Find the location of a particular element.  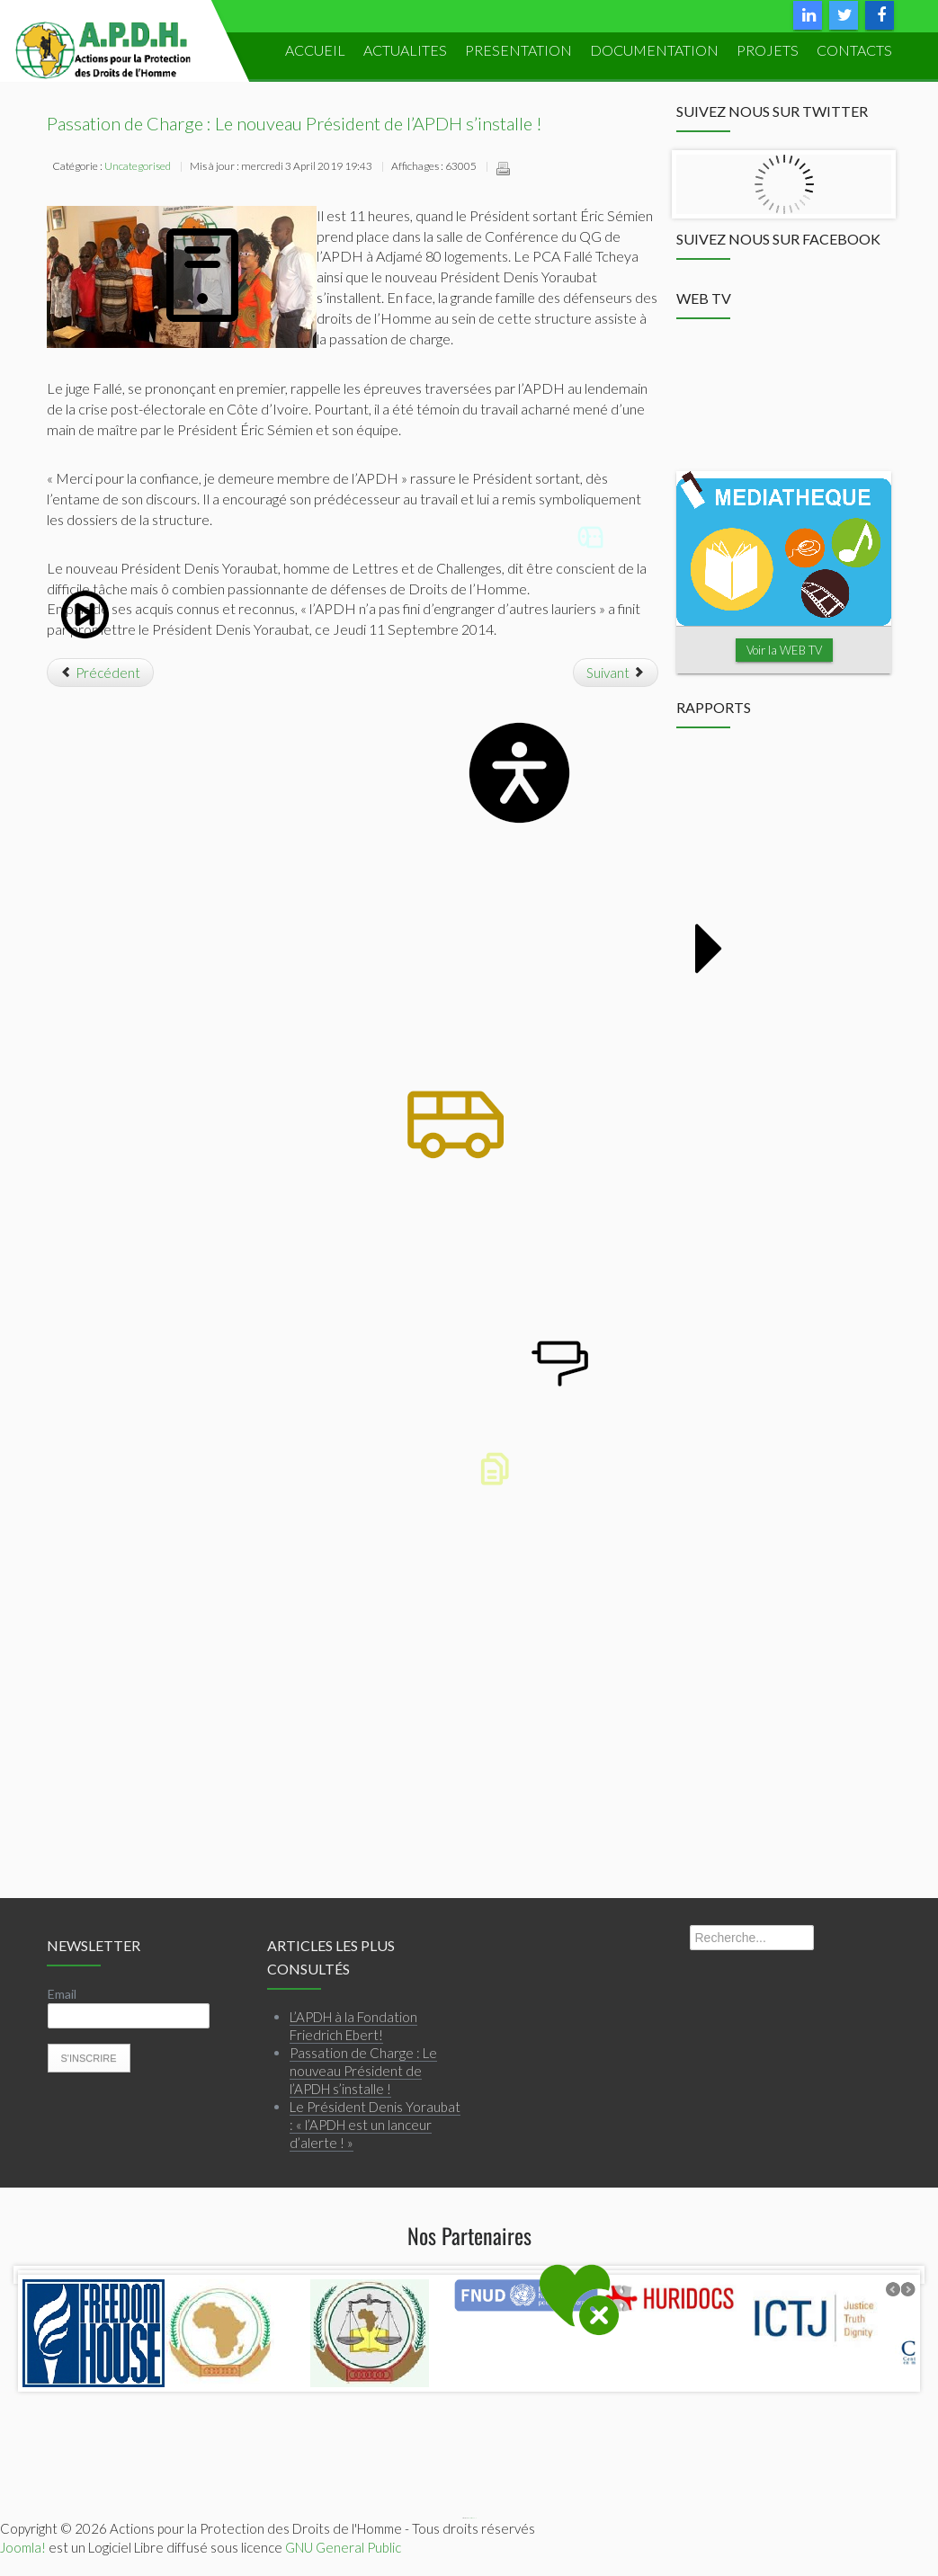

access server or desktop computer settings is located at coordinates (202, 275).